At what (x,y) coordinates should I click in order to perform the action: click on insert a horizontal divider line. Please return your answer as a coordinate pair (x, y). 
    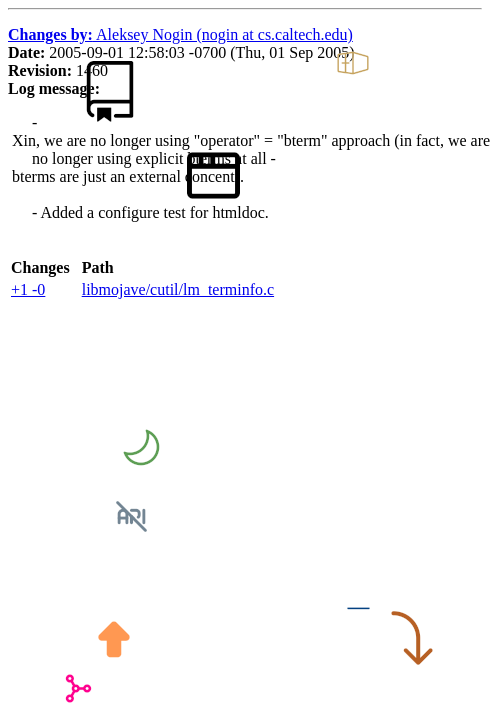
    Looking at the image, I should click on (358, 607).